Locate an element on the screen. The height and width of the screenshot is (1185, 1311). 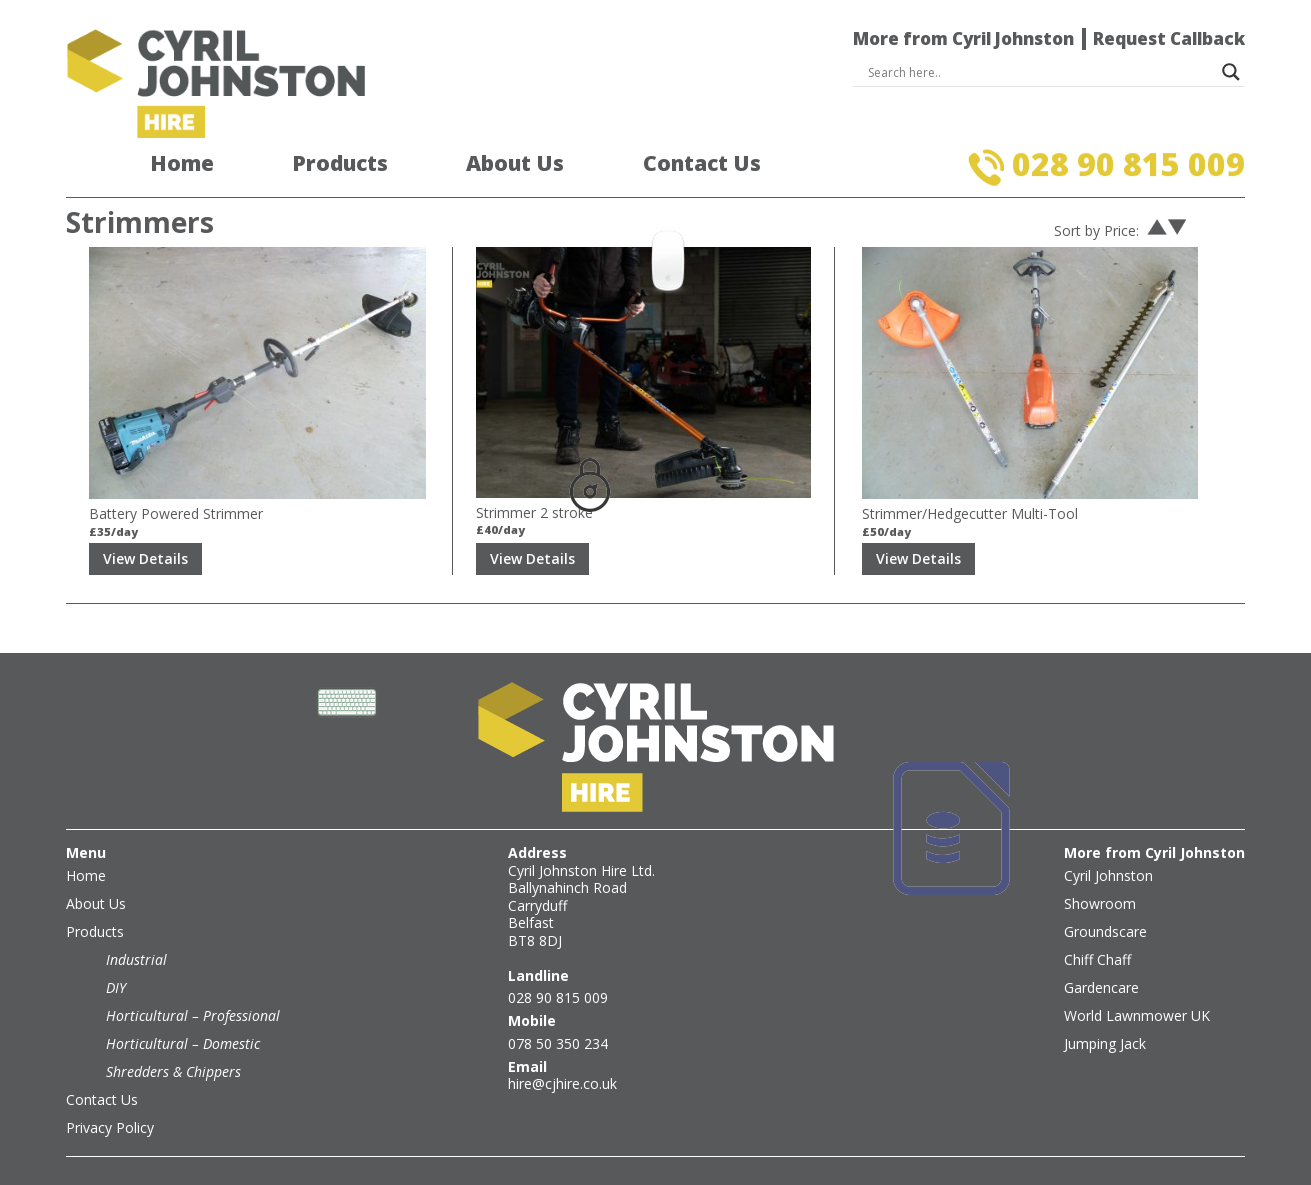
keyboard connected and ready is located at coordinates (347, 703).